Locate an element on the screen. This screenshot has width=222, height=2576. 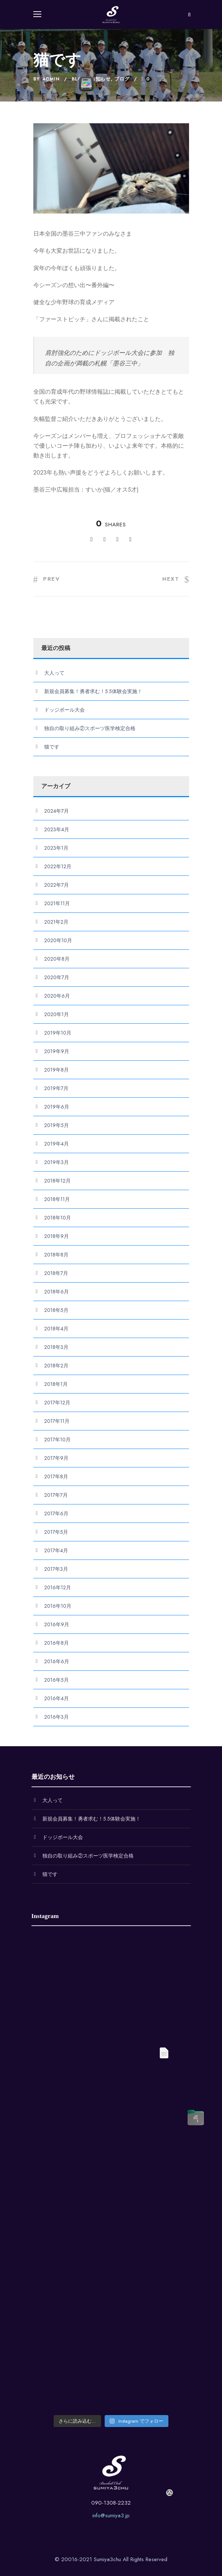
check for available software updates is located at coordinates (169, 2493).